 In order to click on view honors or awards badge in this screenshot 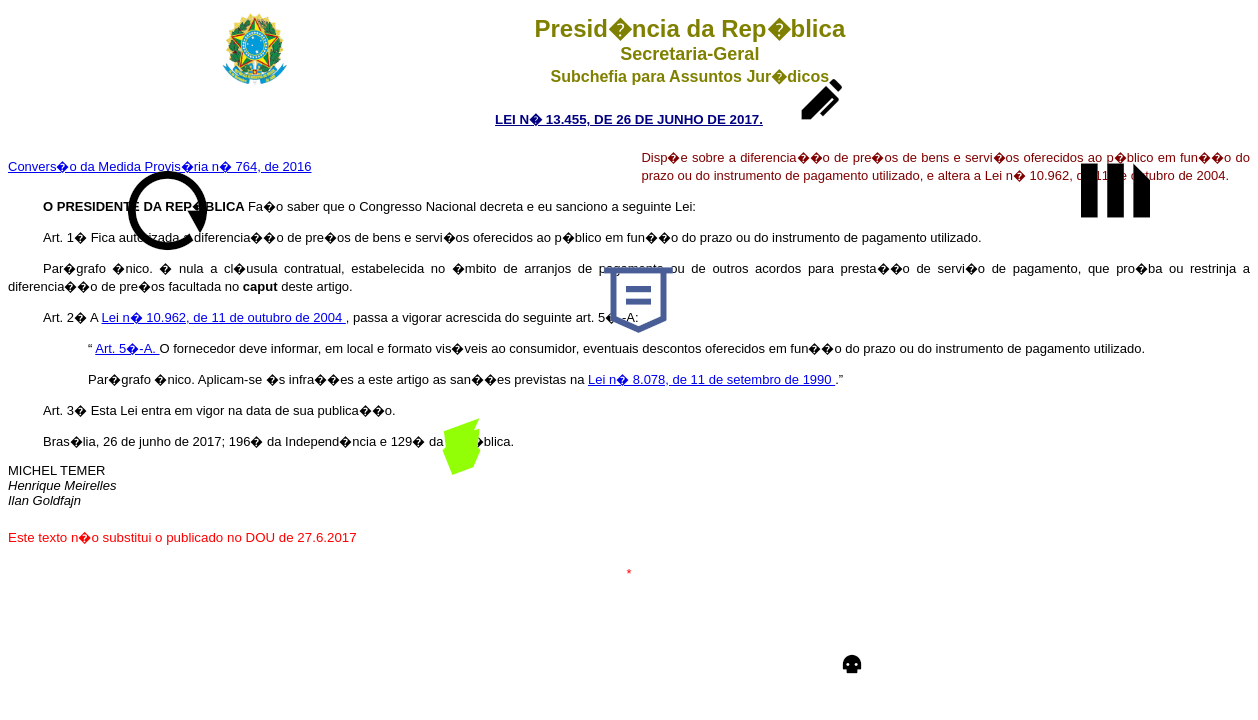, I will do `click(638, 298)`.